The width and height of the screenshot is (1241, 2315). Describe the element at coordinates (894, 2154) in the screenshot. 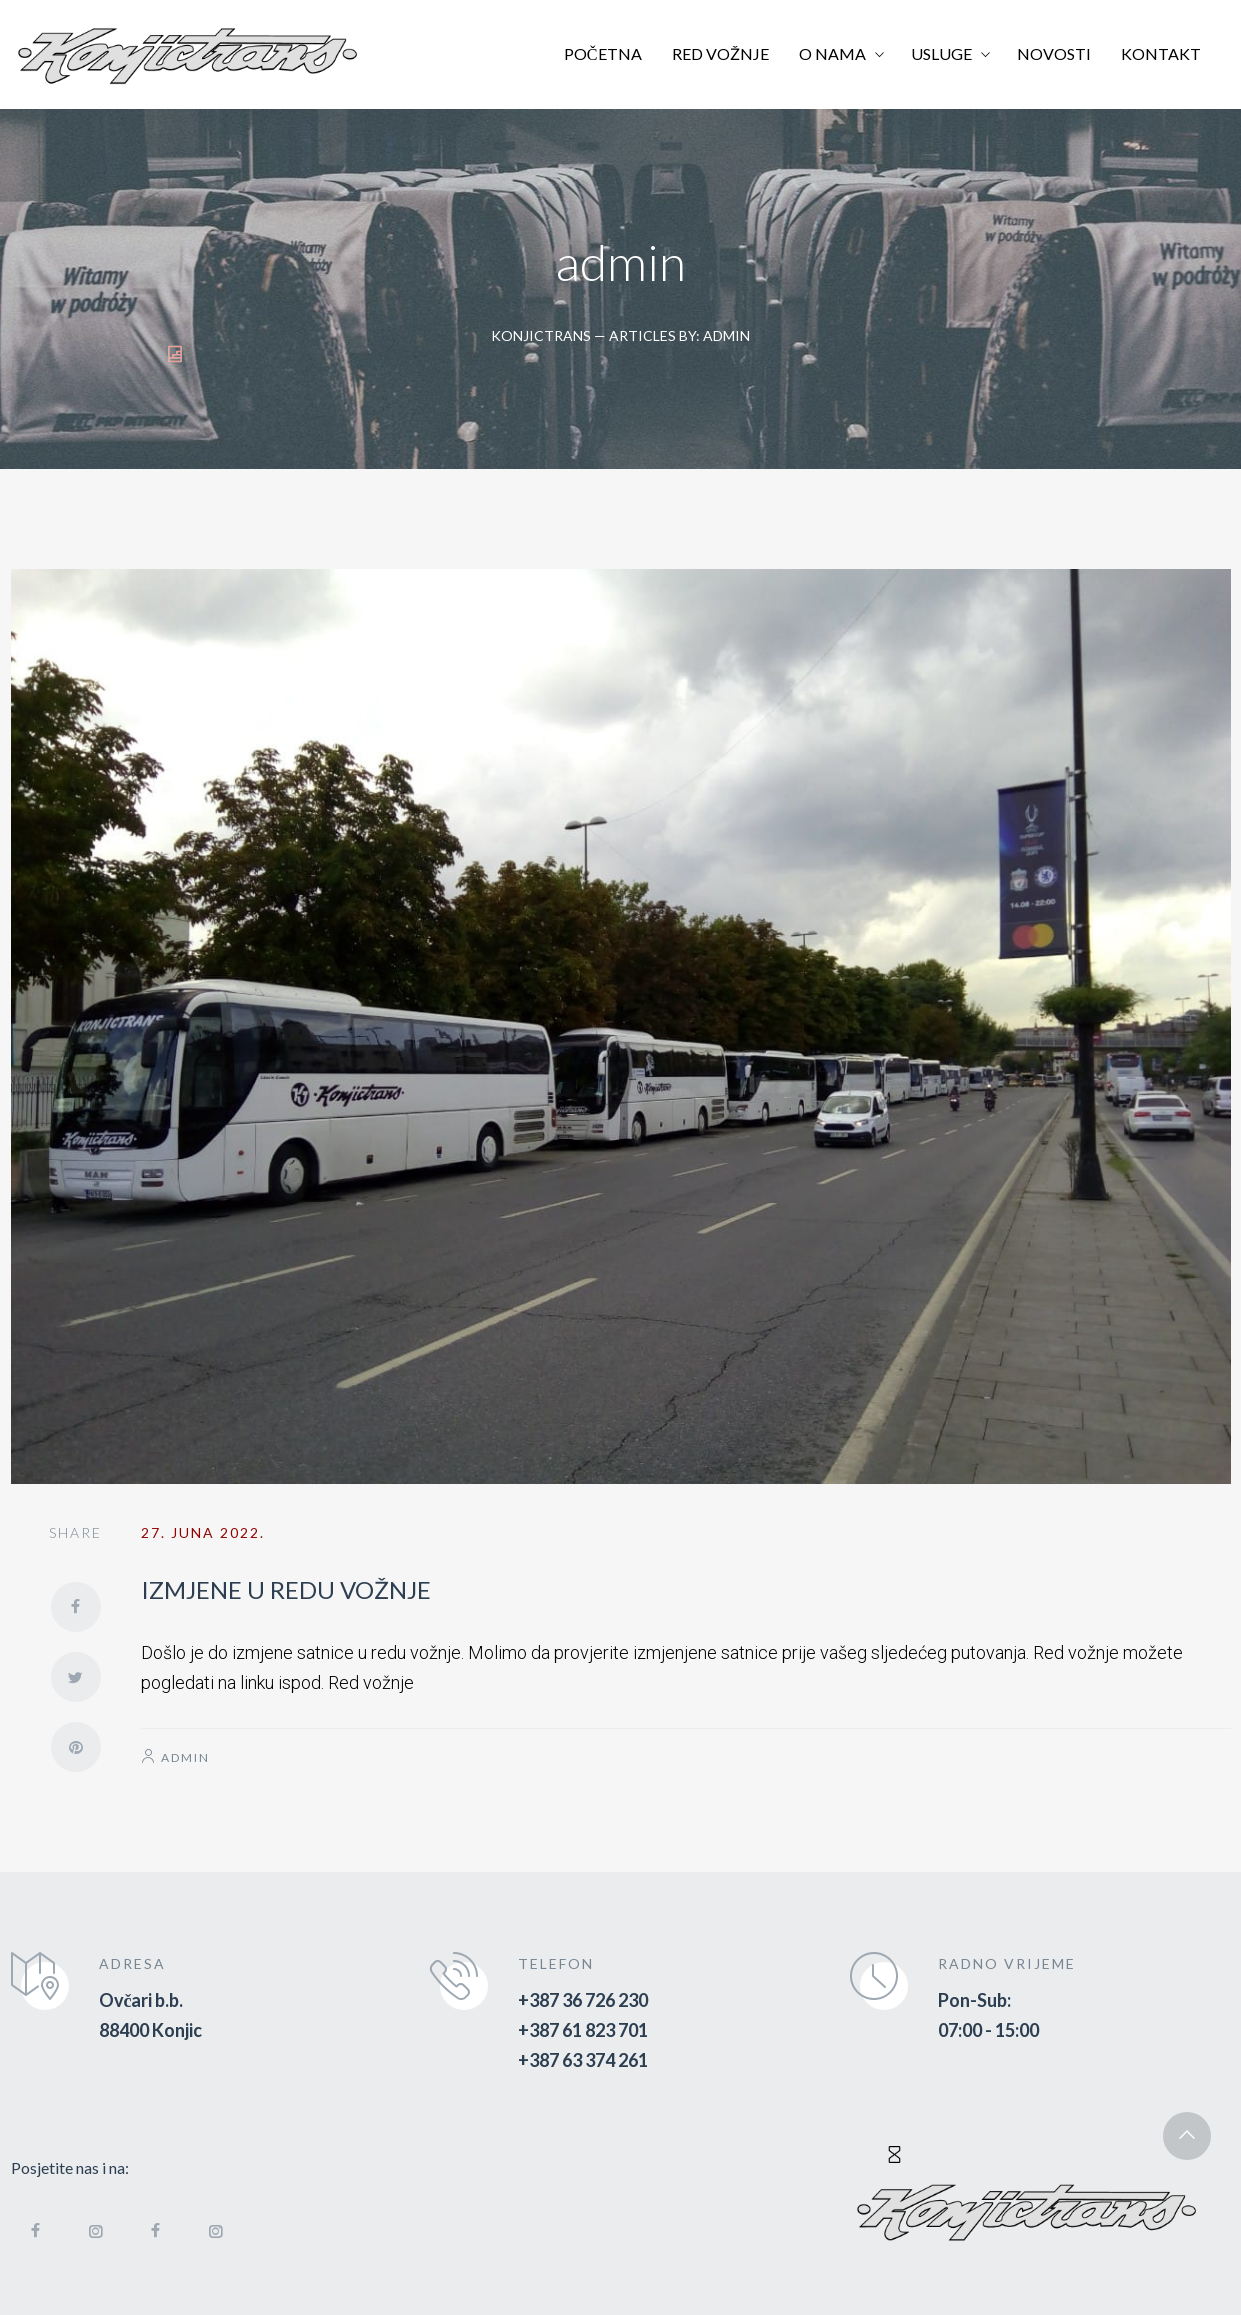

I see `indicates loading or processing in progress` at that location.